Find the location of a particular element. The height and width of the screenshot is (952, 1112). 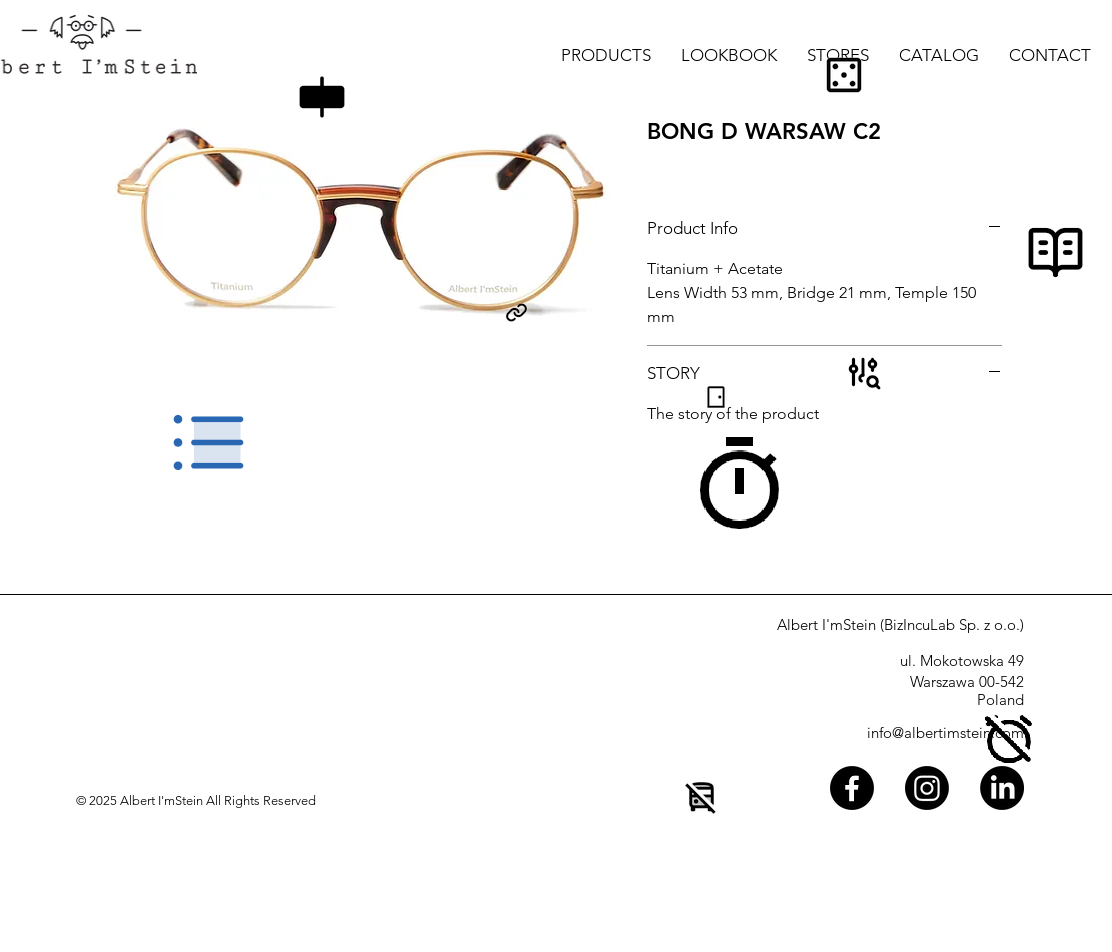

view document or ebook reader is located at coordinates (1055, 252).